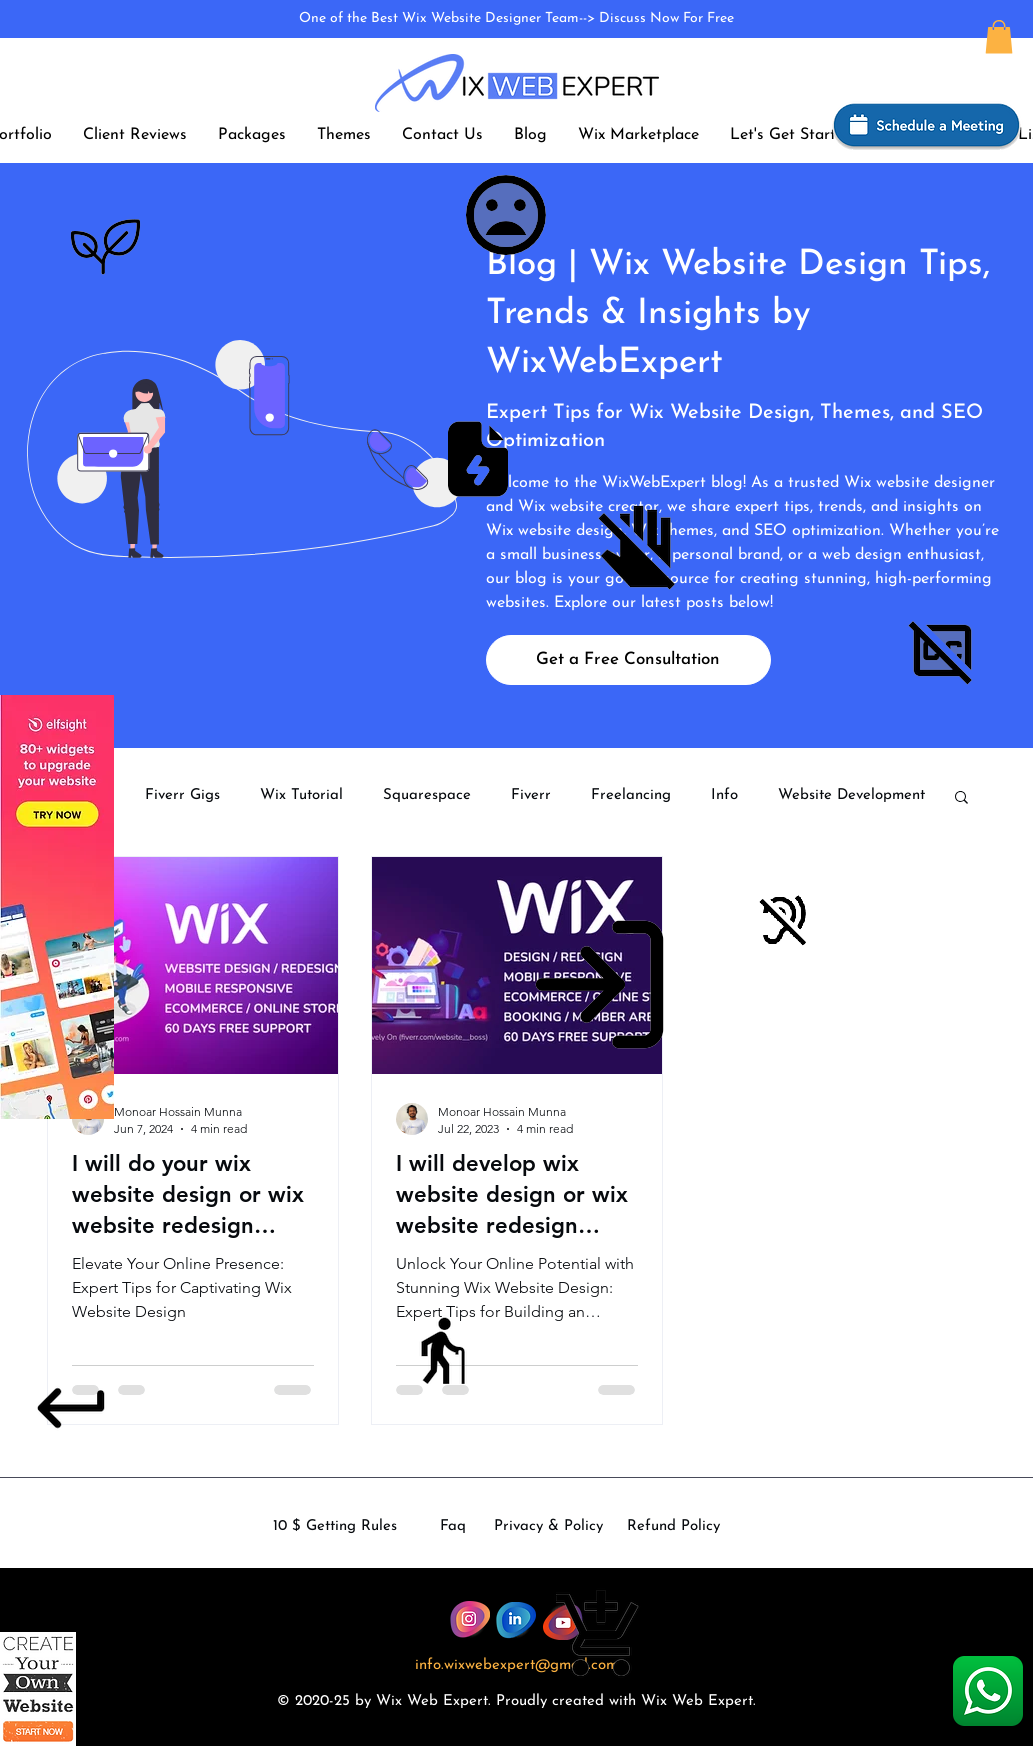 This screenshot has width=1033, height=1746. What do you see at coordinates (784, 920) in the screenshot?
I see `indicates hearing accessibility features are disabled` at bounding box center [784, 920].